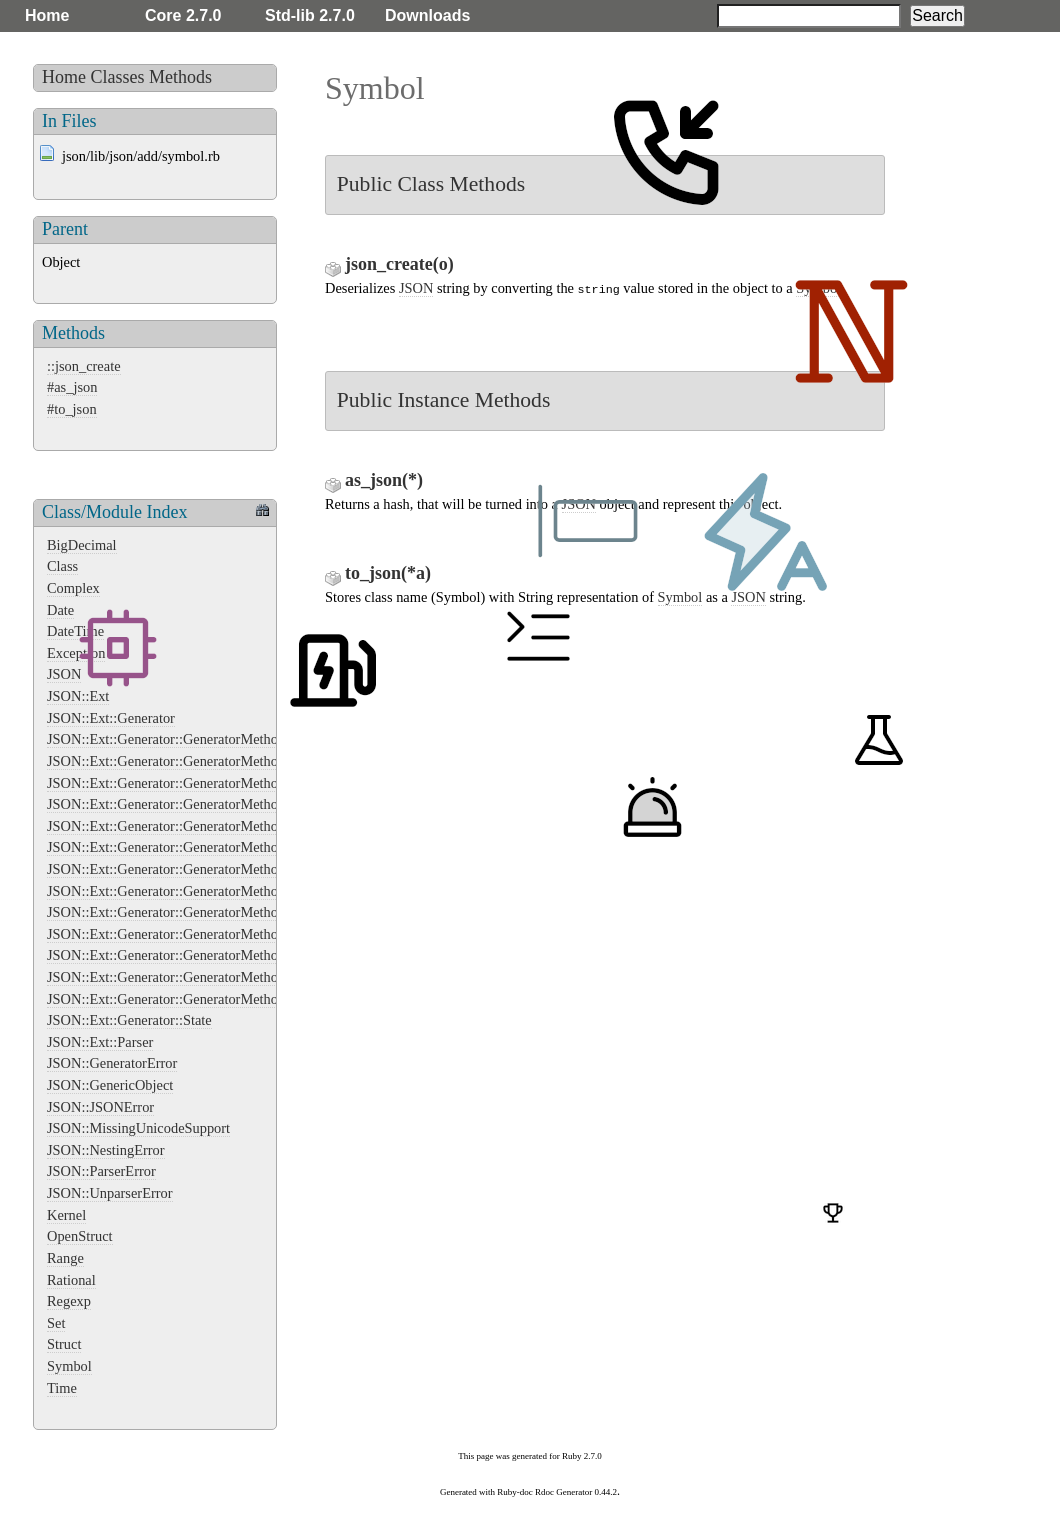 The image size is (1060, 1518). What do you see at coordinates (538, 637) in the screenshot?
I see `increase text indent level` at bounding box center [538, 637].